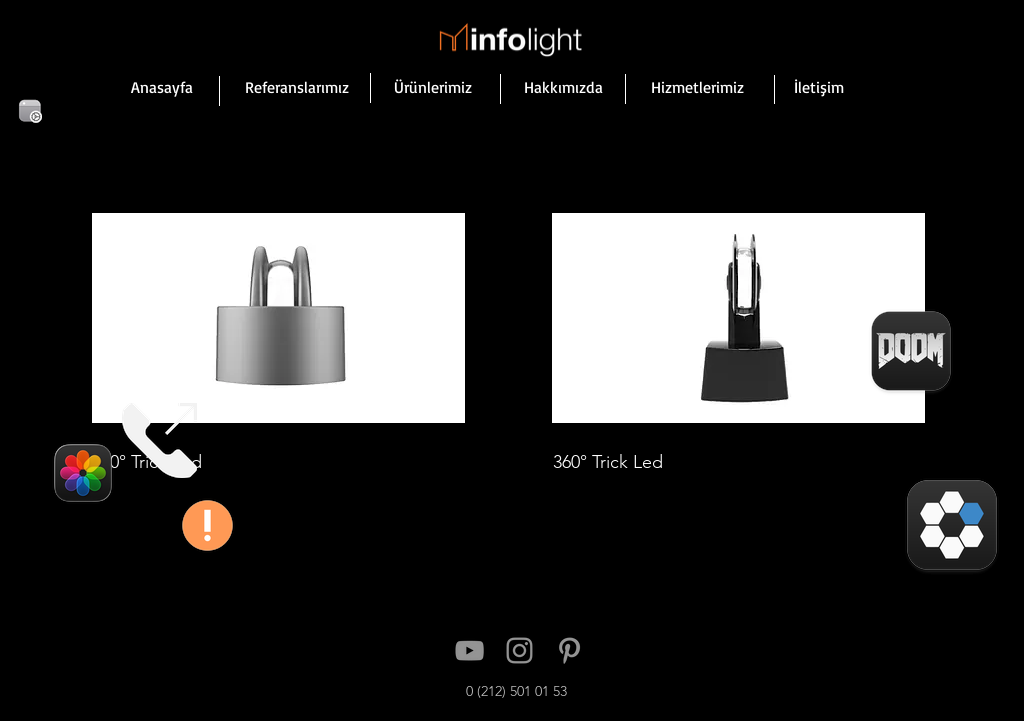 The width and height of the screenshot is (1024, 721). Describe the element at coordinates (207, 525) in the screenshot. I see `indicates locally modified file not yet staged for commit` at that location.